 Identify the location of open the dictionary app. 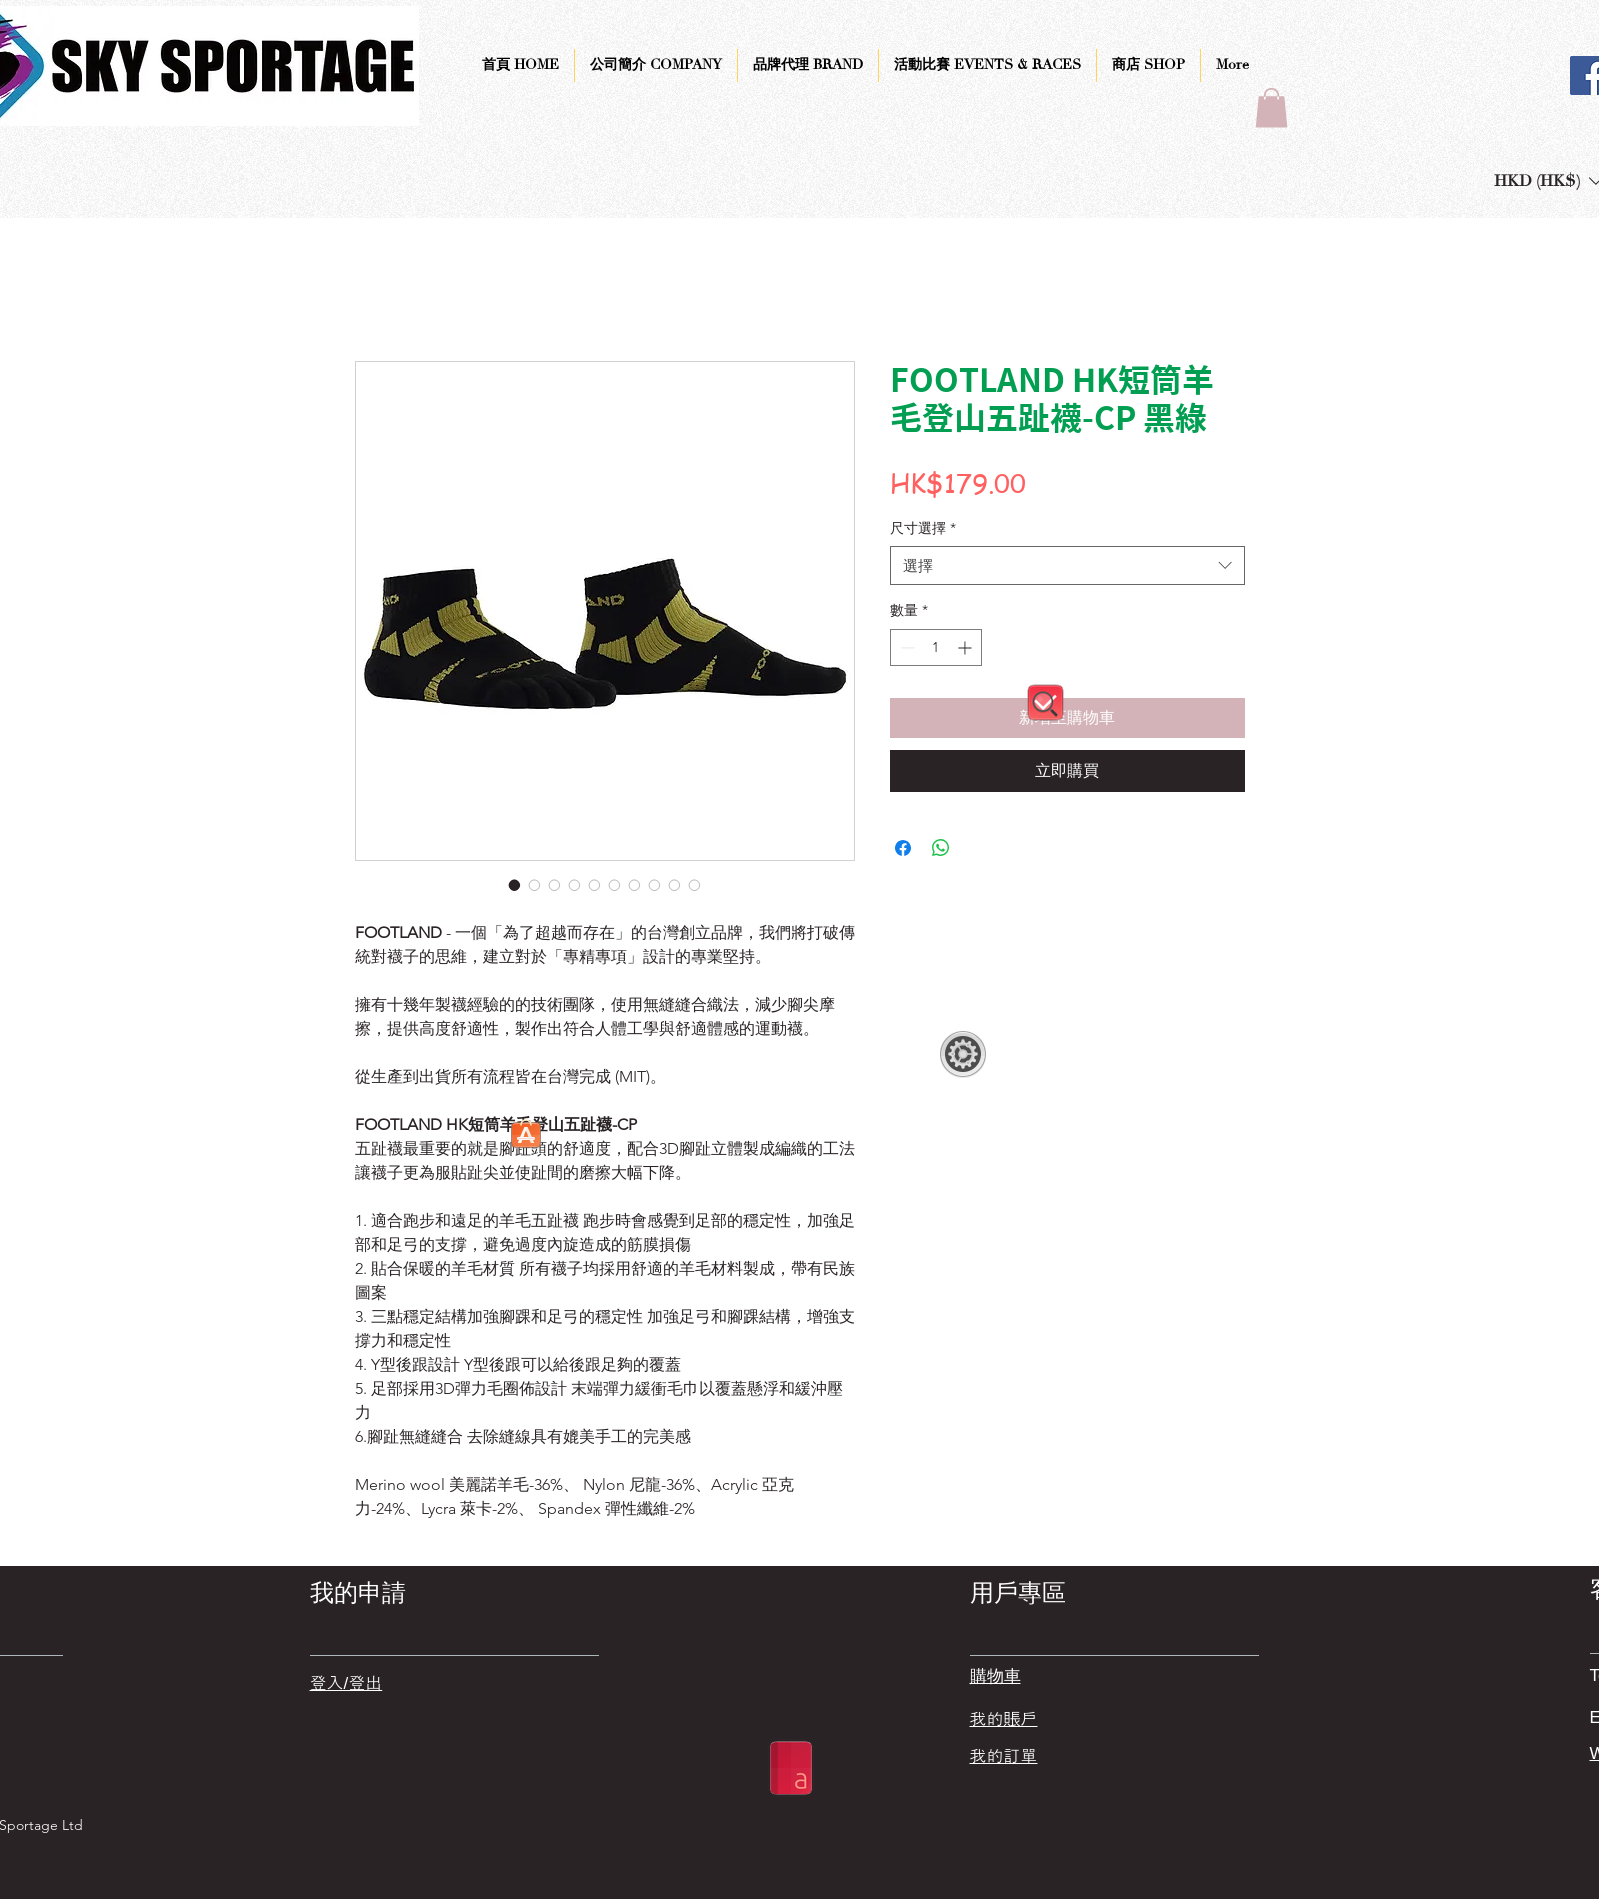
(791, 1768).